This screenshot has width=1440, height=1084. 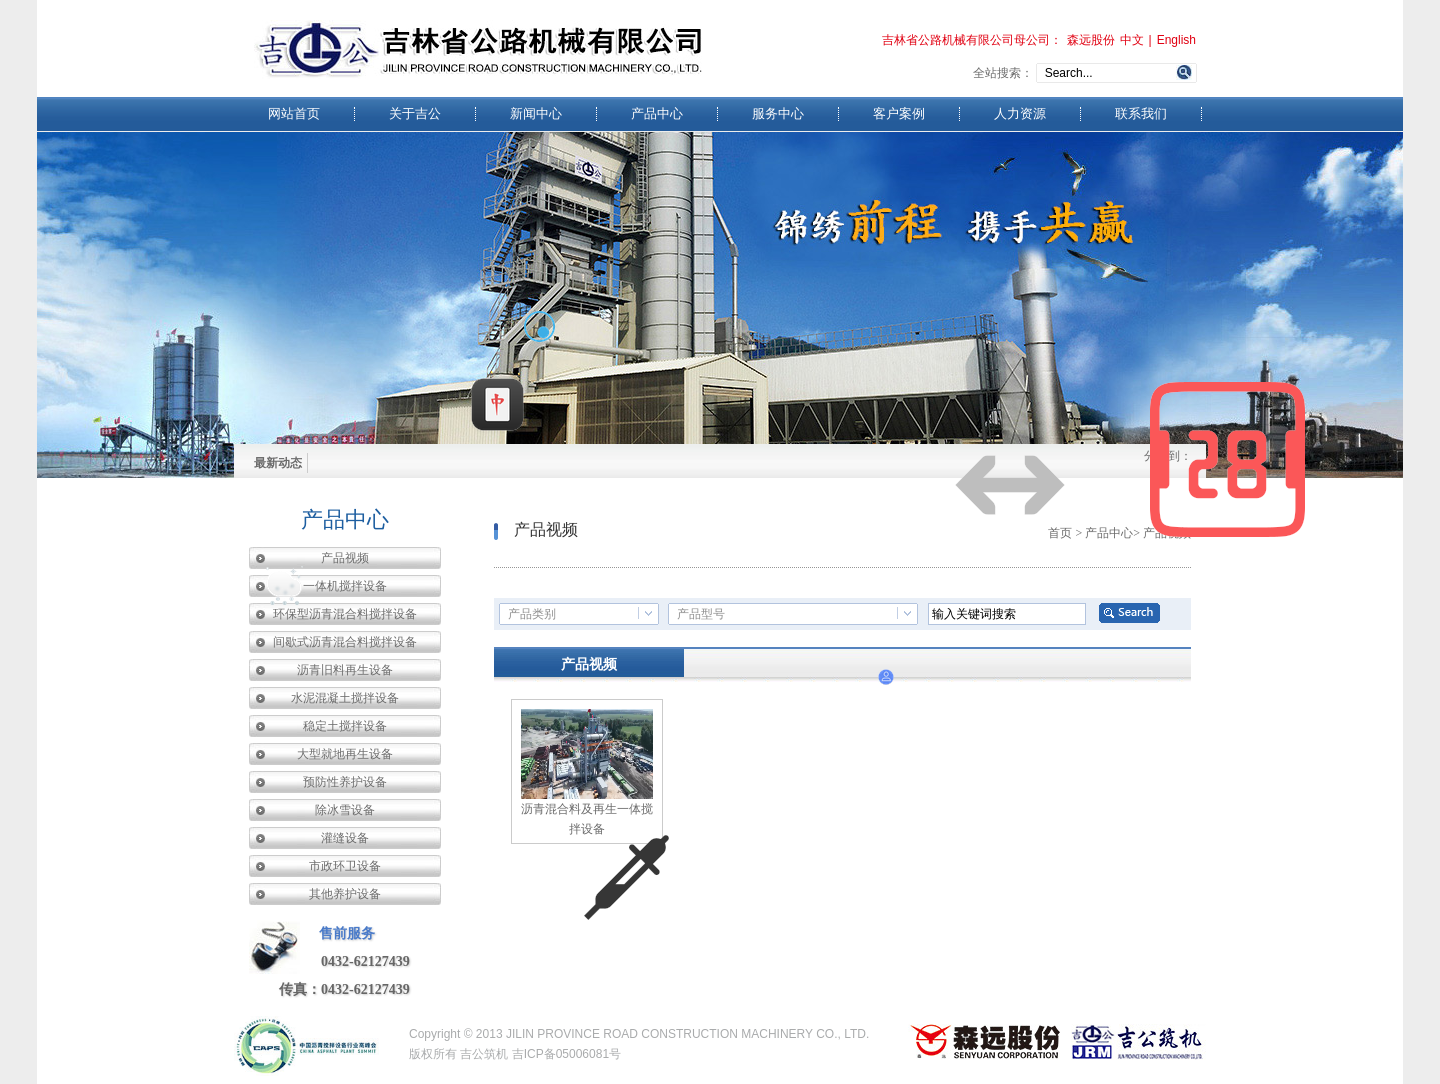 What do you see at coordinates (497, 404) in the screenshot?
I see `launch gnome mahjongg tile matching game` at bounding box center [497, 404].